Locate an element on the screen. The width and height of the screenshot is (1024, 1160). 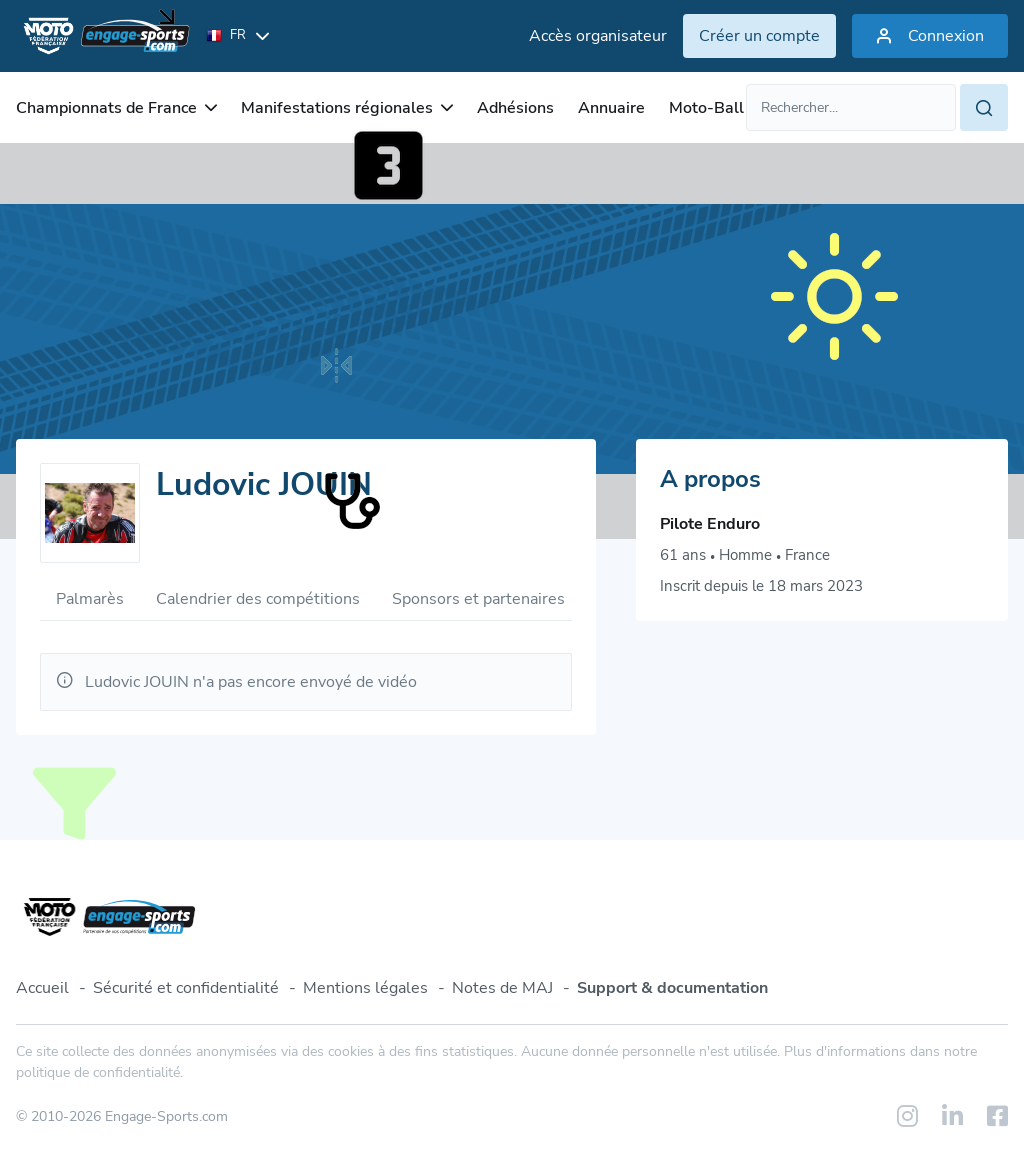
step 3 in a multi-step process is located at coordinates (388, 165).